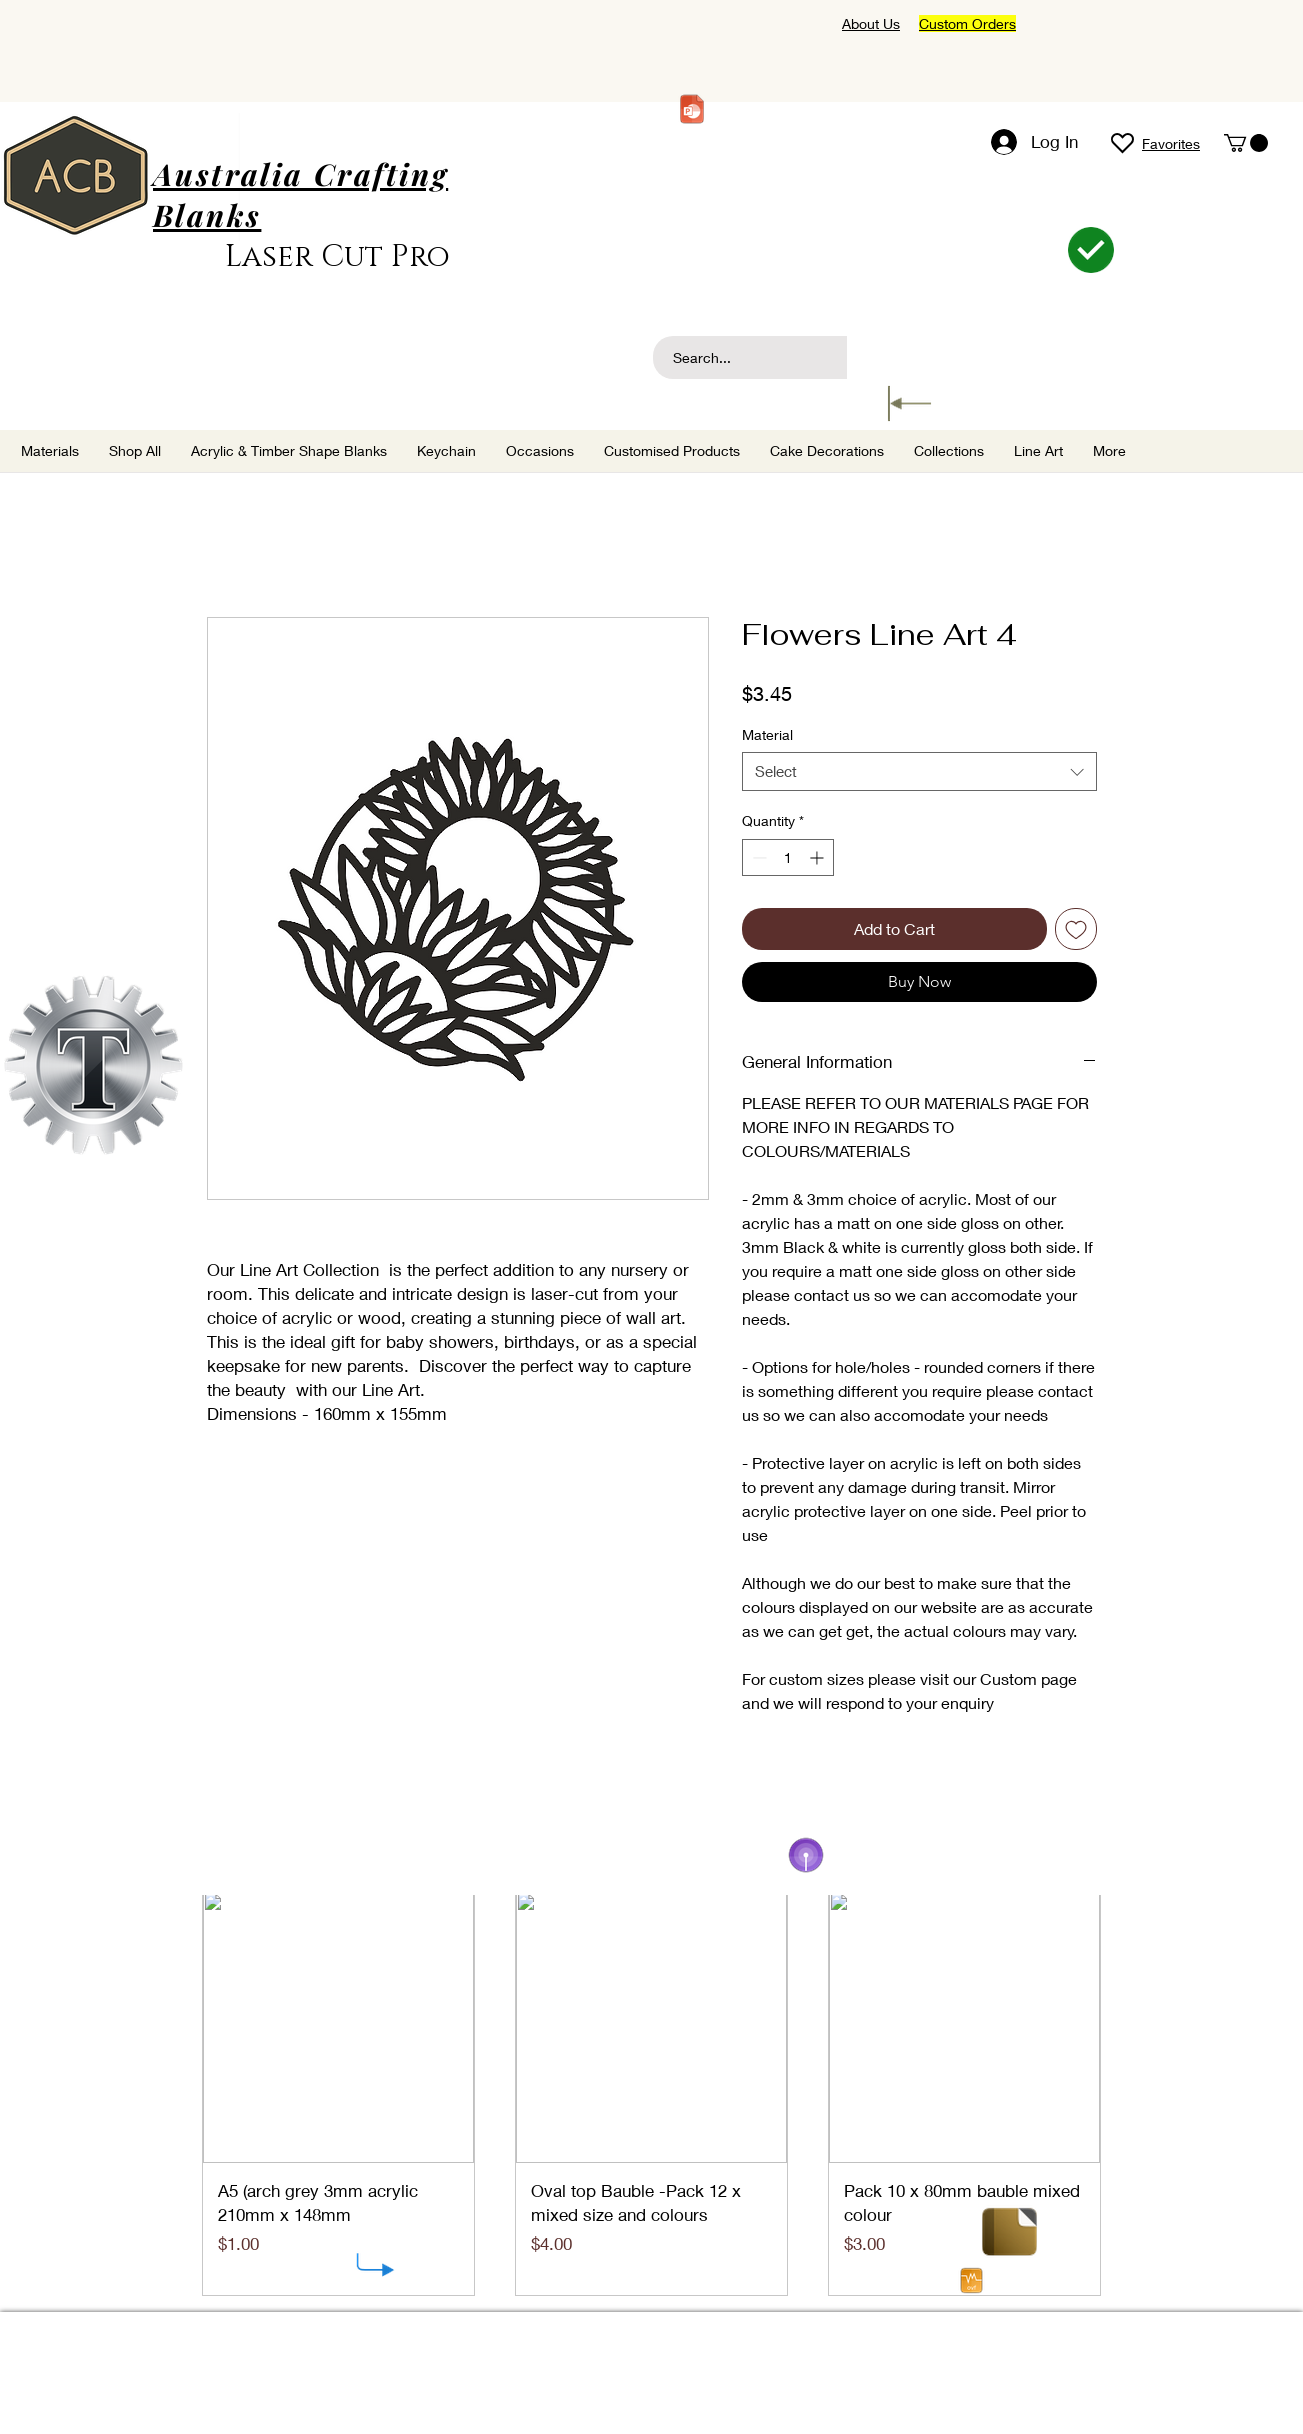 The width and height of the screenshot is (1303, 2434). Describe the element at coordinates (909, 403) in the screenshot. I see `go to the first item in a list or sequence` at that location.